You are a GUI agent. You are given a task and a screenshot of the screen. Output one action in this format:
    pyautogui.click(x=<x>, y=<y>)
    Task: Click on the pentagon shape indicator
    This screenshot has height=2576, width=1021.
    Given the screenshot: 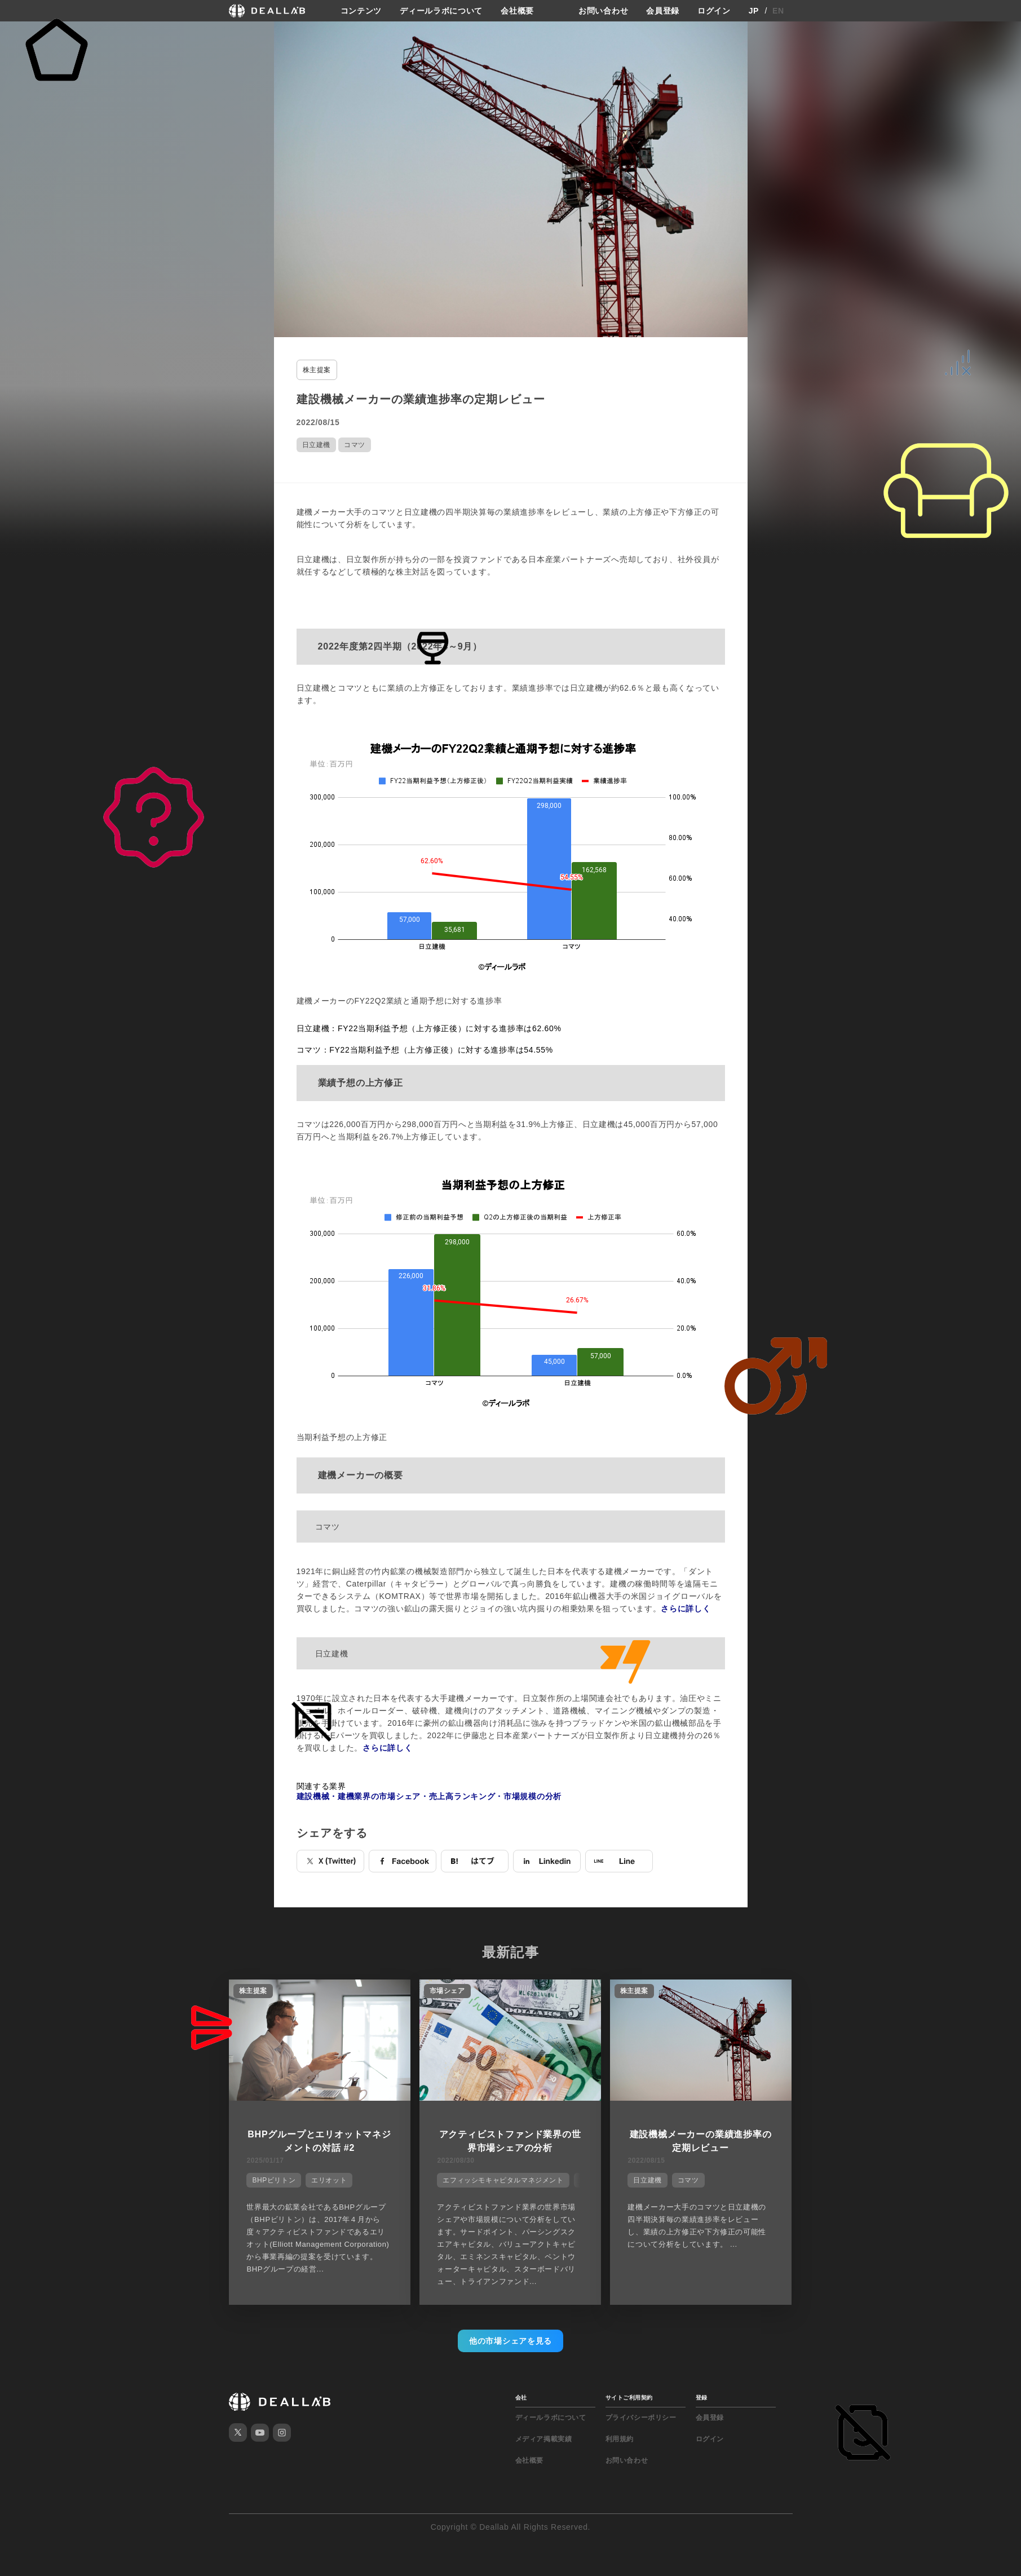 What is the action you would take?
    pyautogui.click(x=56, y=52)
    